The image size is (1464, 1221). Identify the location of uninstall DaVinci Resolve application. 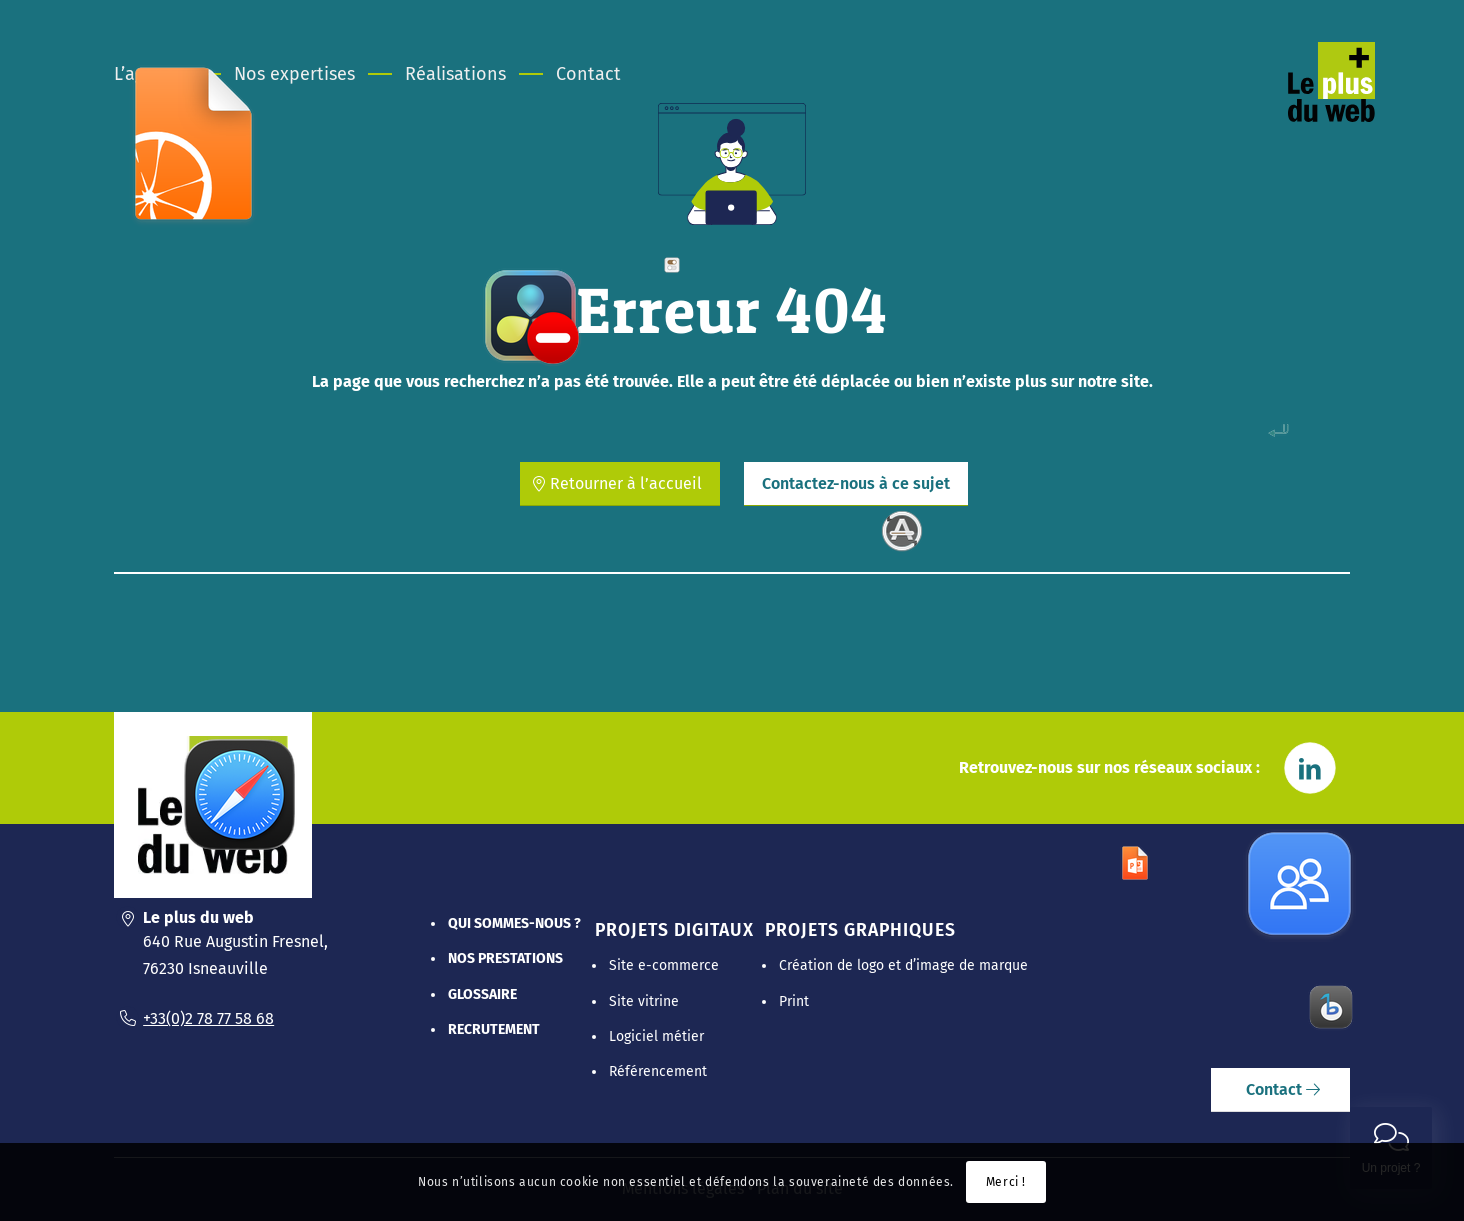
(530, 315).